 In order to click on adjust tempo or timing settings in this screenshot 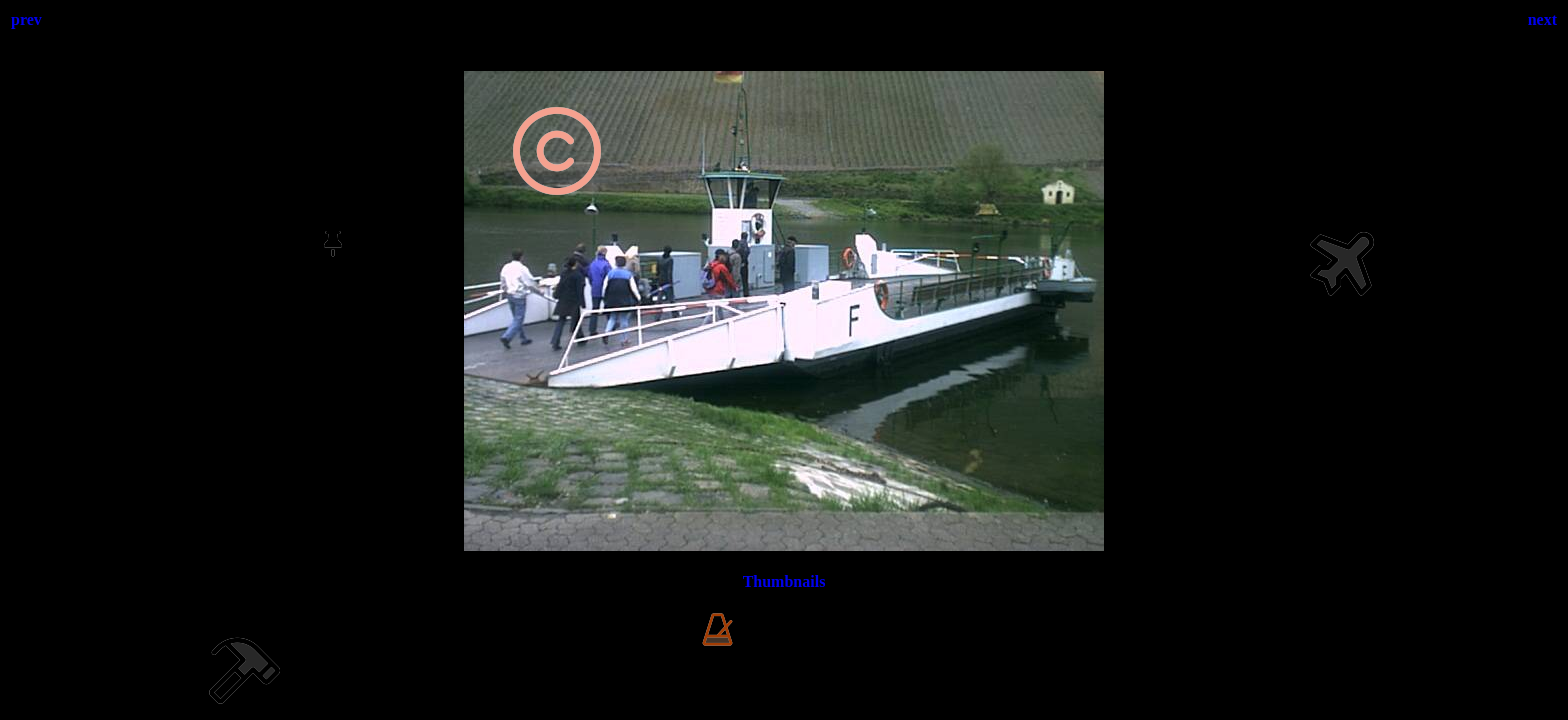, I will do `click(717, 629)`.